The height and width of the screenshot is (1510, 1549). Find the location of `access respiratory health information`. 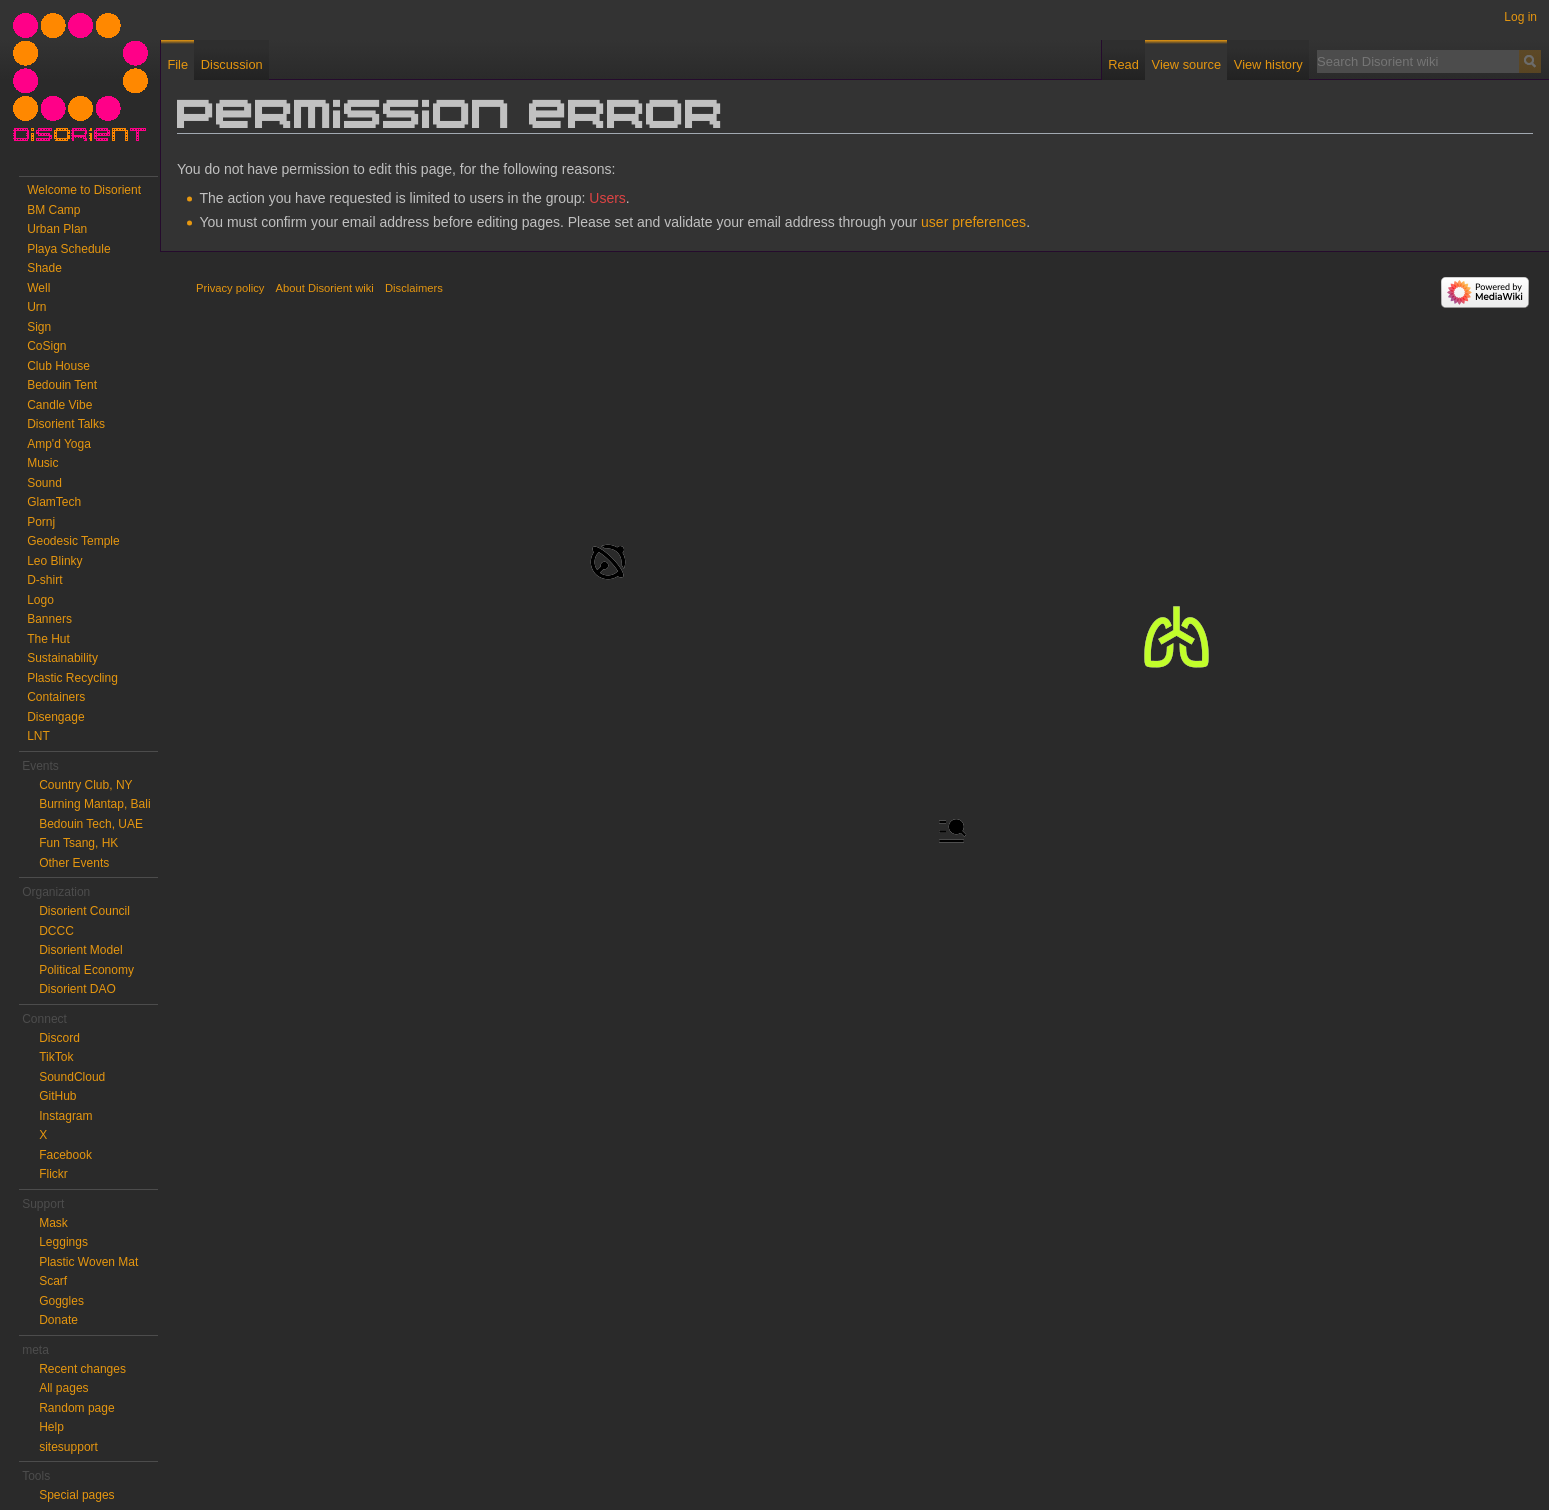

access respiratory health information is located at coordinates (1176, 638).